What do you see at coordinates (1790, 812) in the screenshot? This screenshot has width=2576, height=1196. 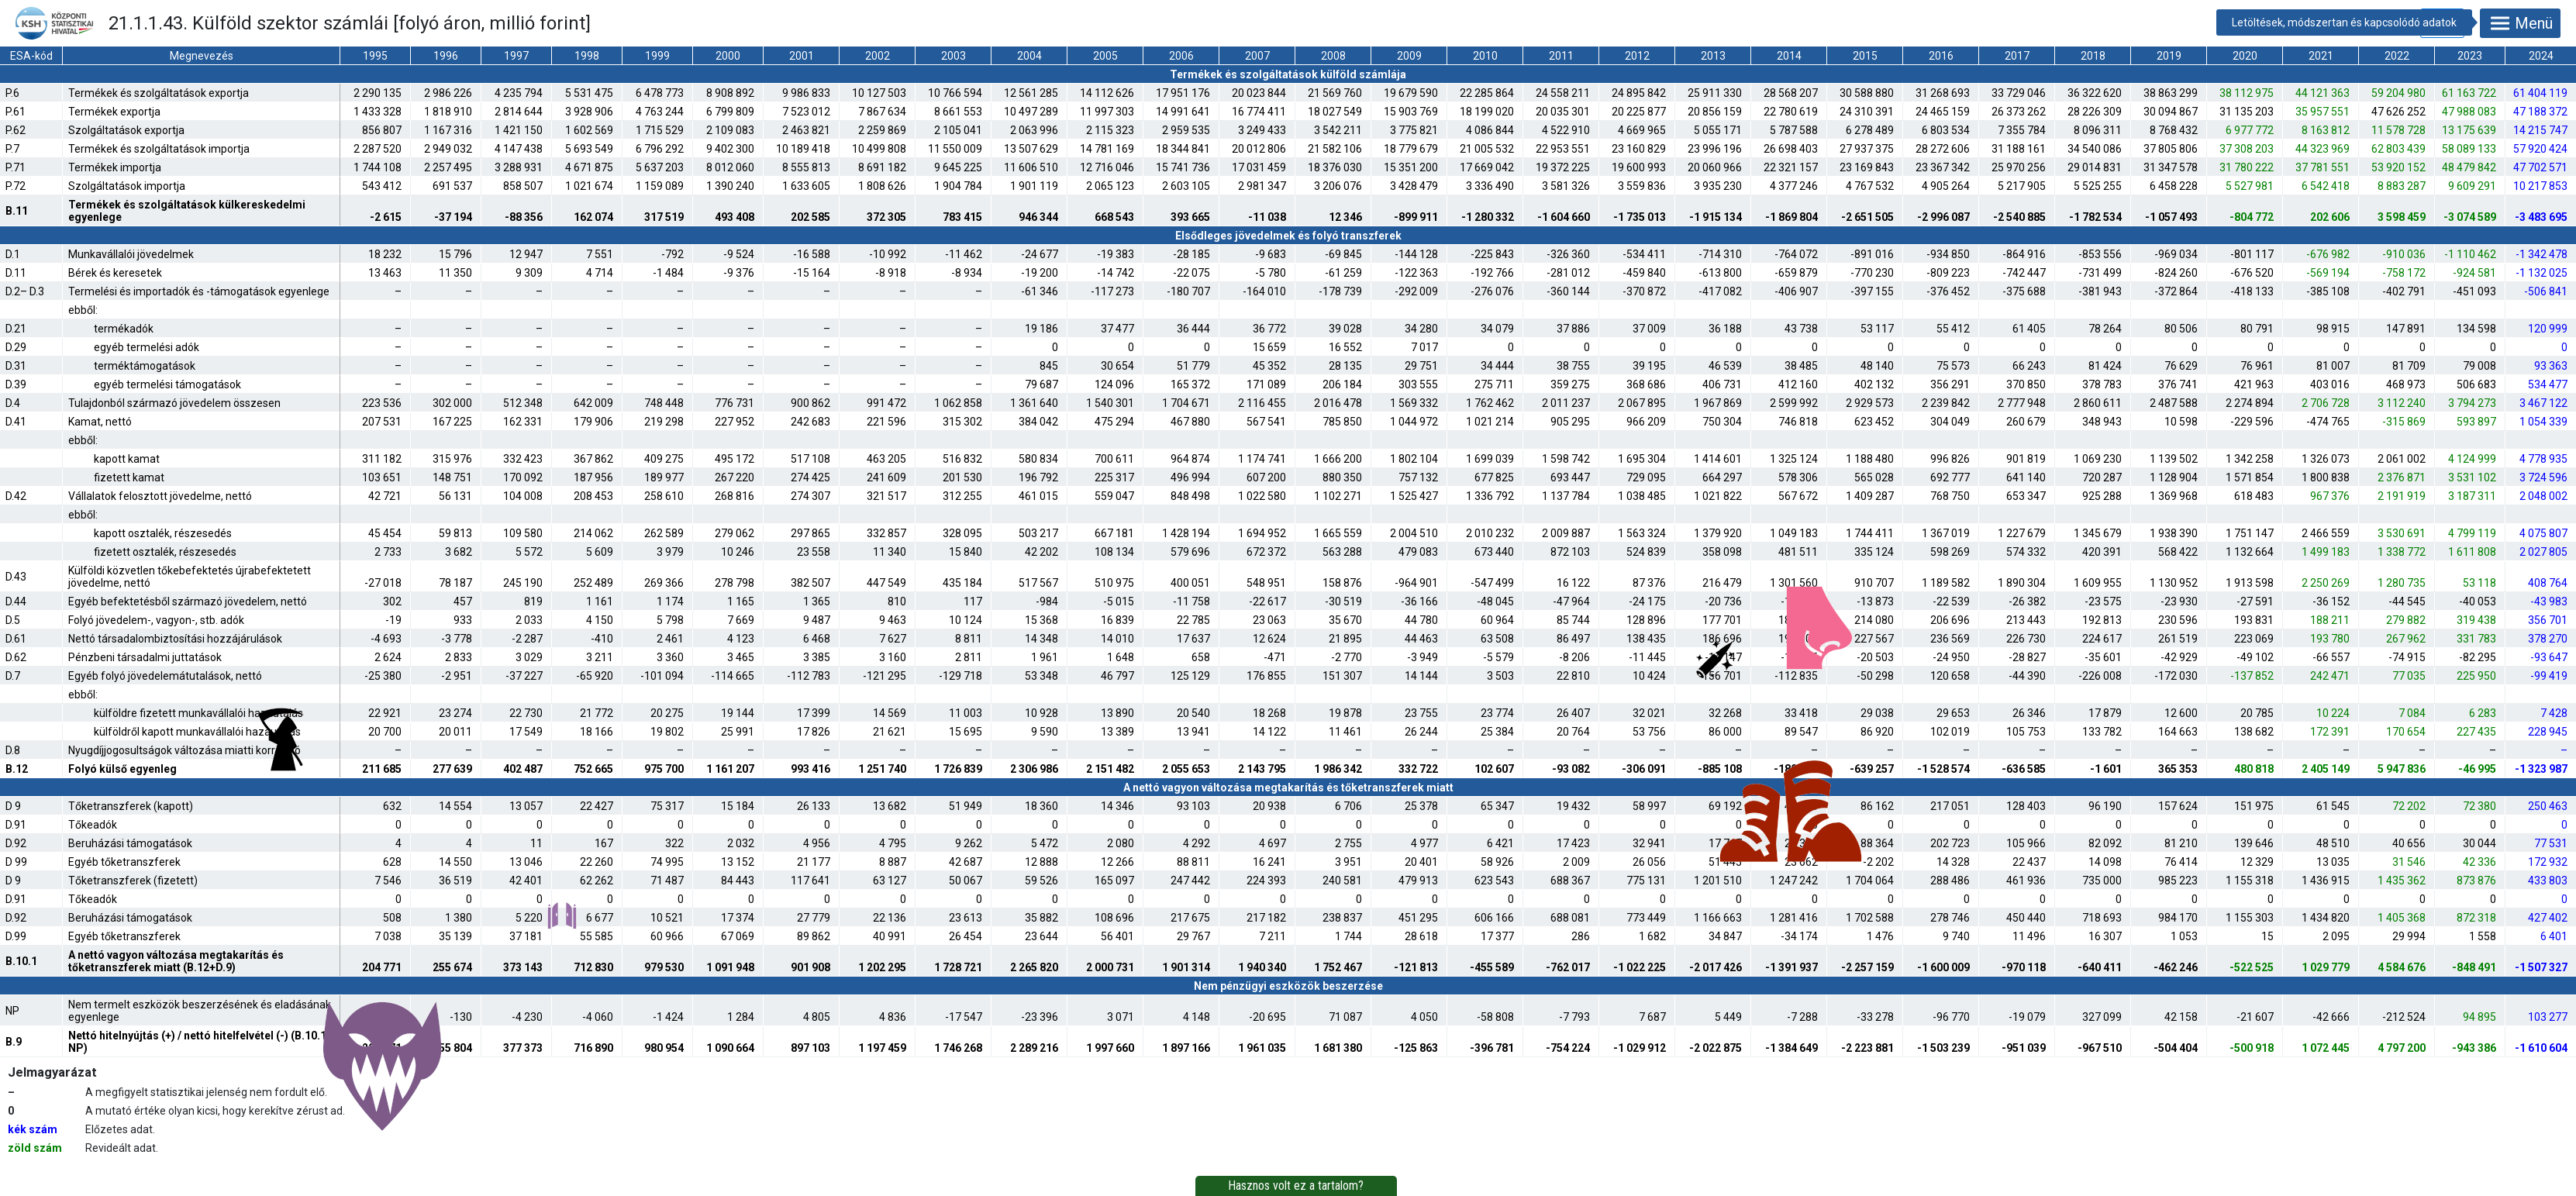 I see `equip footwear to your character` at bounding box center [1790, 812].